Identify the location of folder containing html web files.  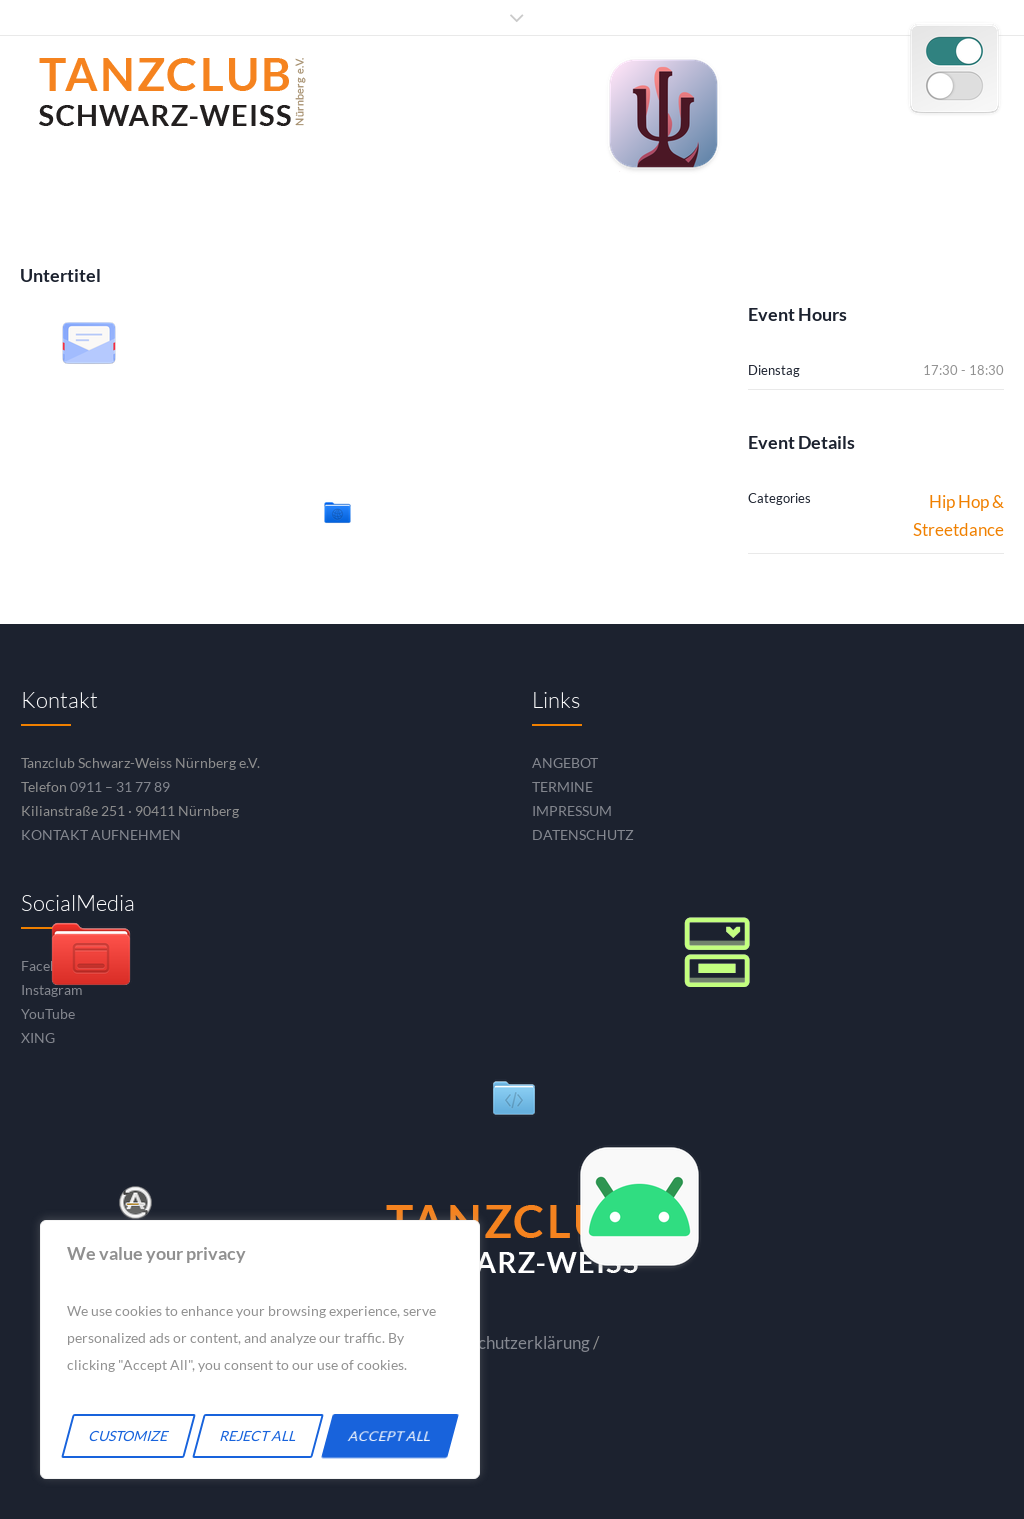
(337, 512).